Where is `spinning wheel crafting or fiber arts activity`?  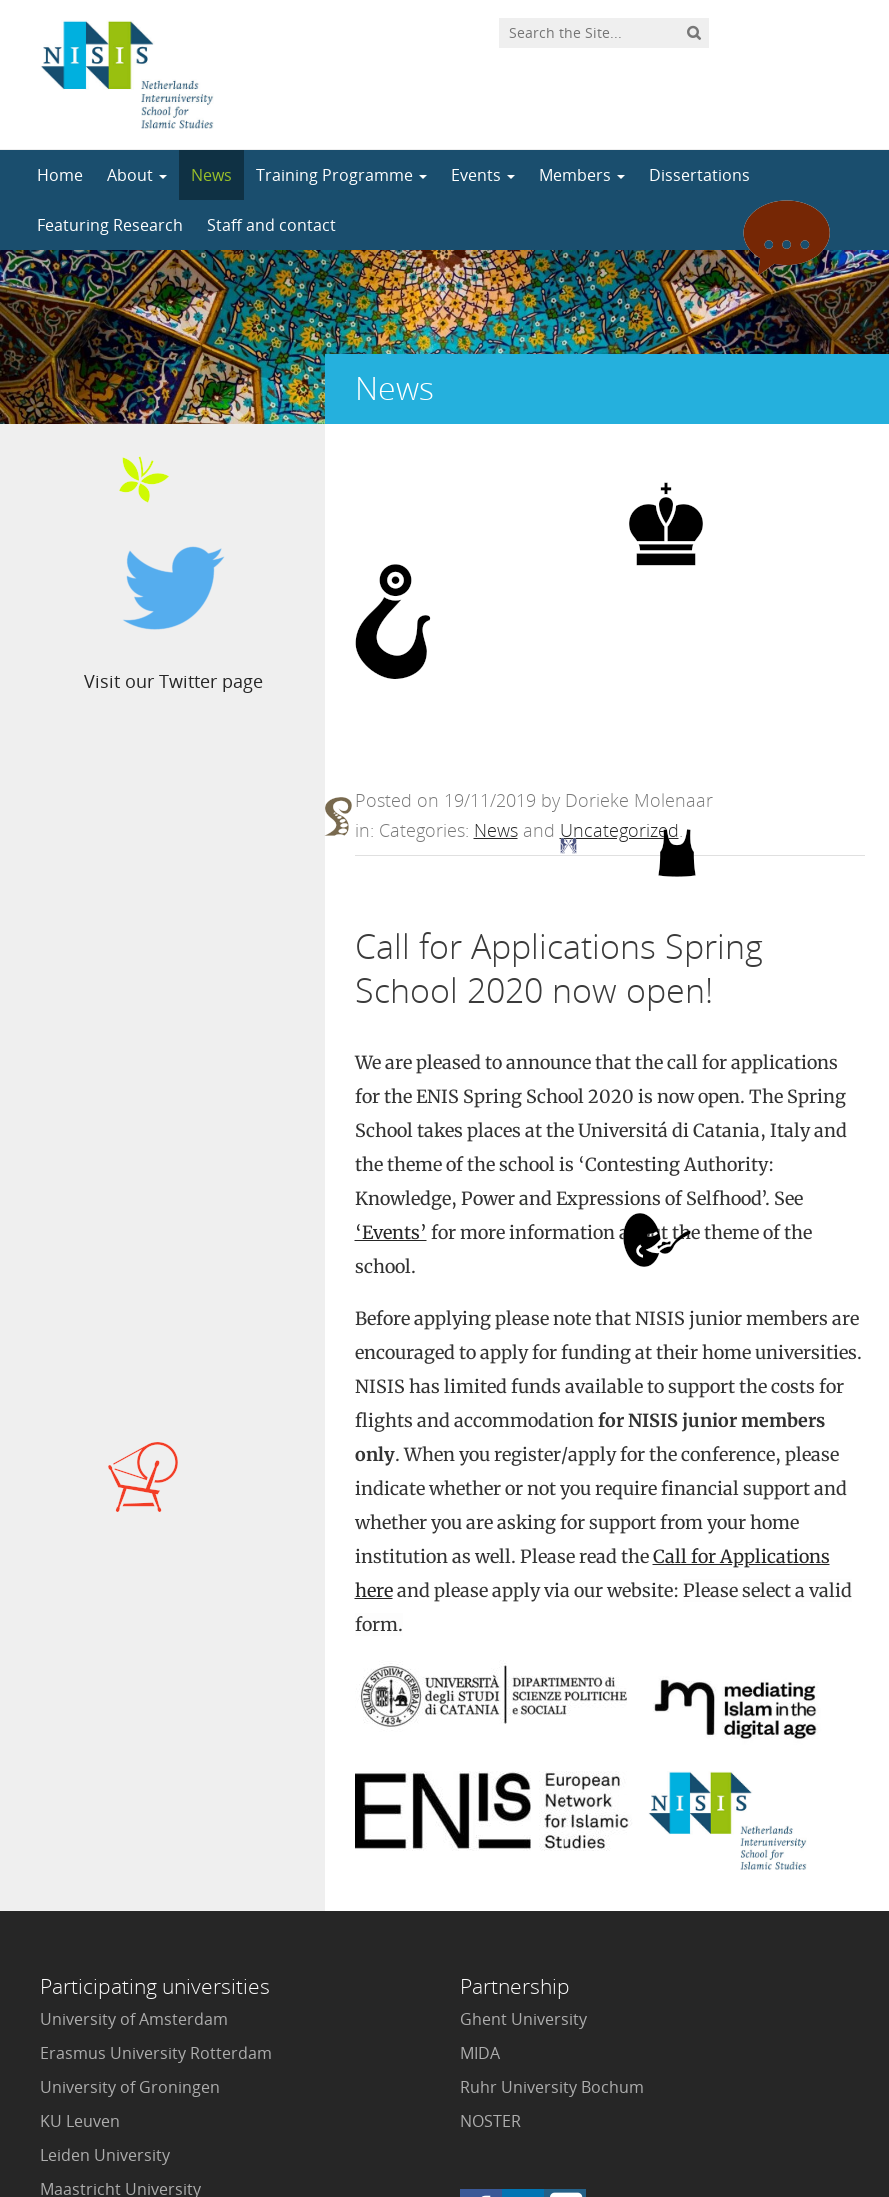
spinning wheel crafting or fiber arts activity is located at coordinates (142, 1477).